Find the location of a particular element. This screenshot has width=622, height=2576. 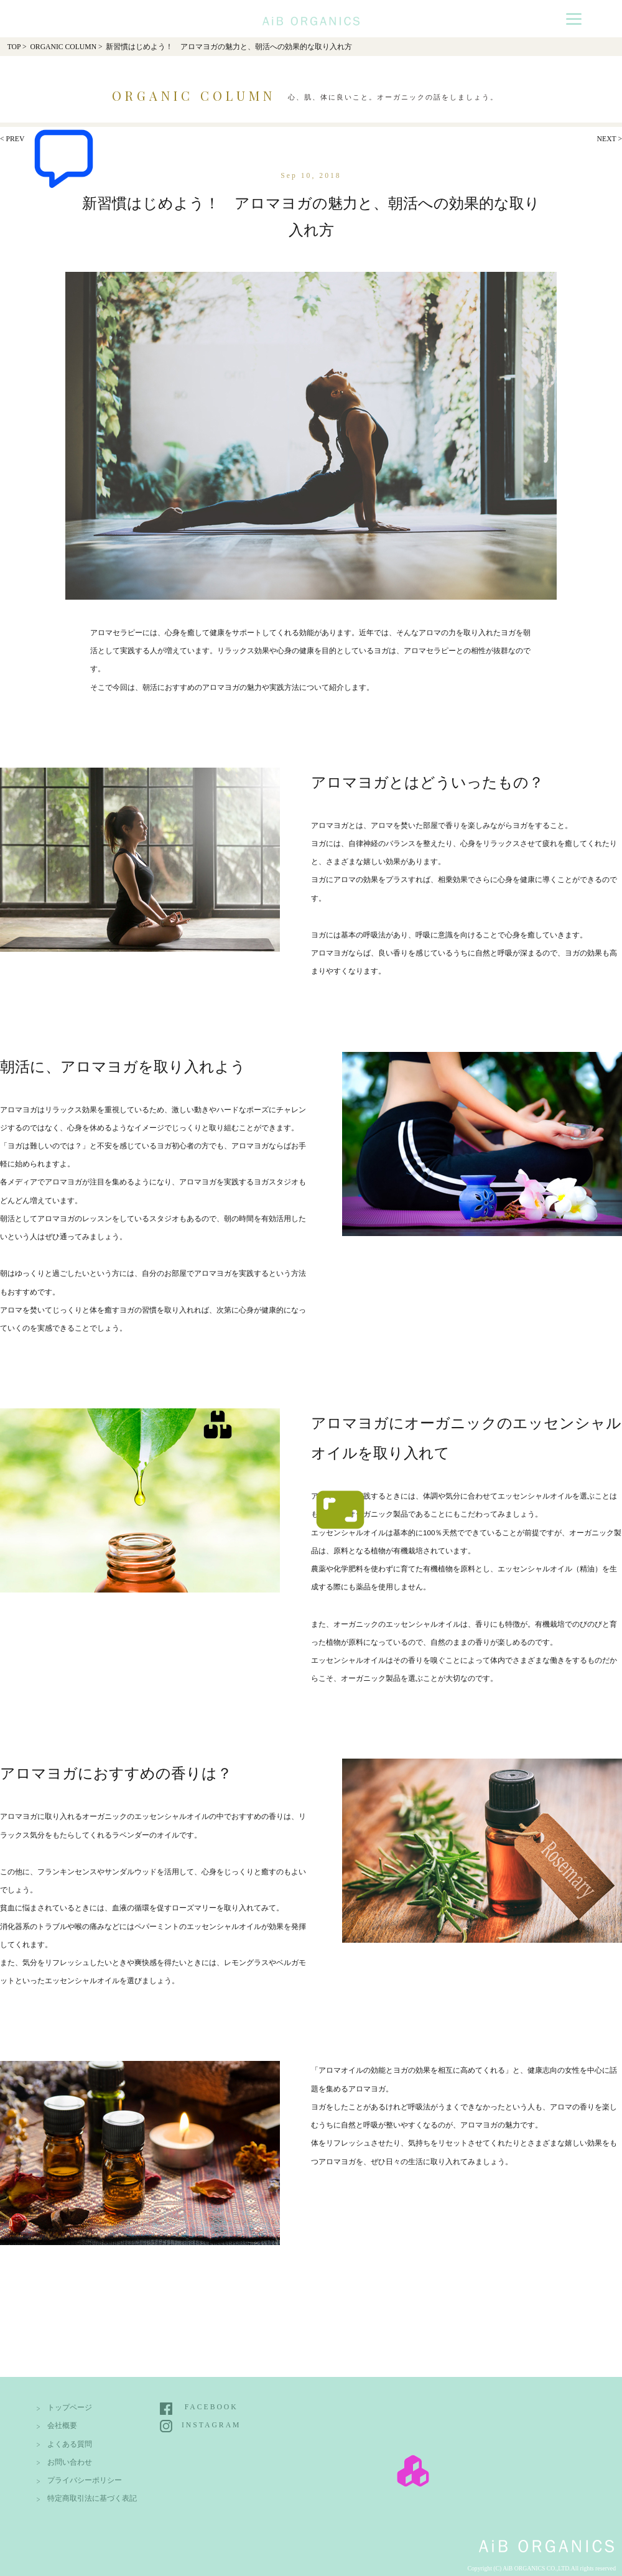

view 3D objects or models is located at coordinates (413, 2471).